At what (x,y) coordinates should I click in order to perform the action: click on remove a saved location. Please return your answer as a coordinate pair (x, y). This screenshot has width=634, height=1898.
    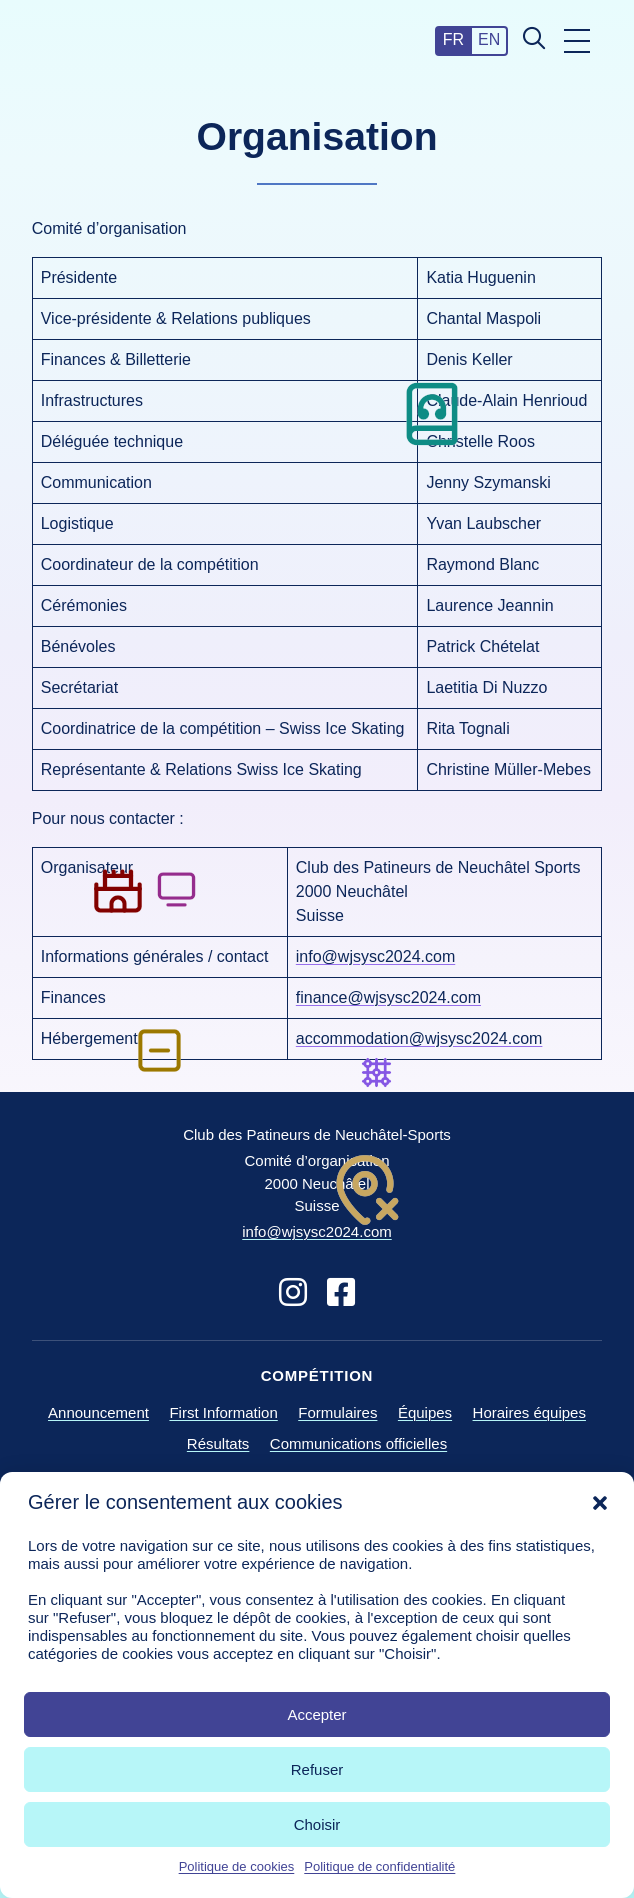
    Looking at the image, I should click on (365, 1190).